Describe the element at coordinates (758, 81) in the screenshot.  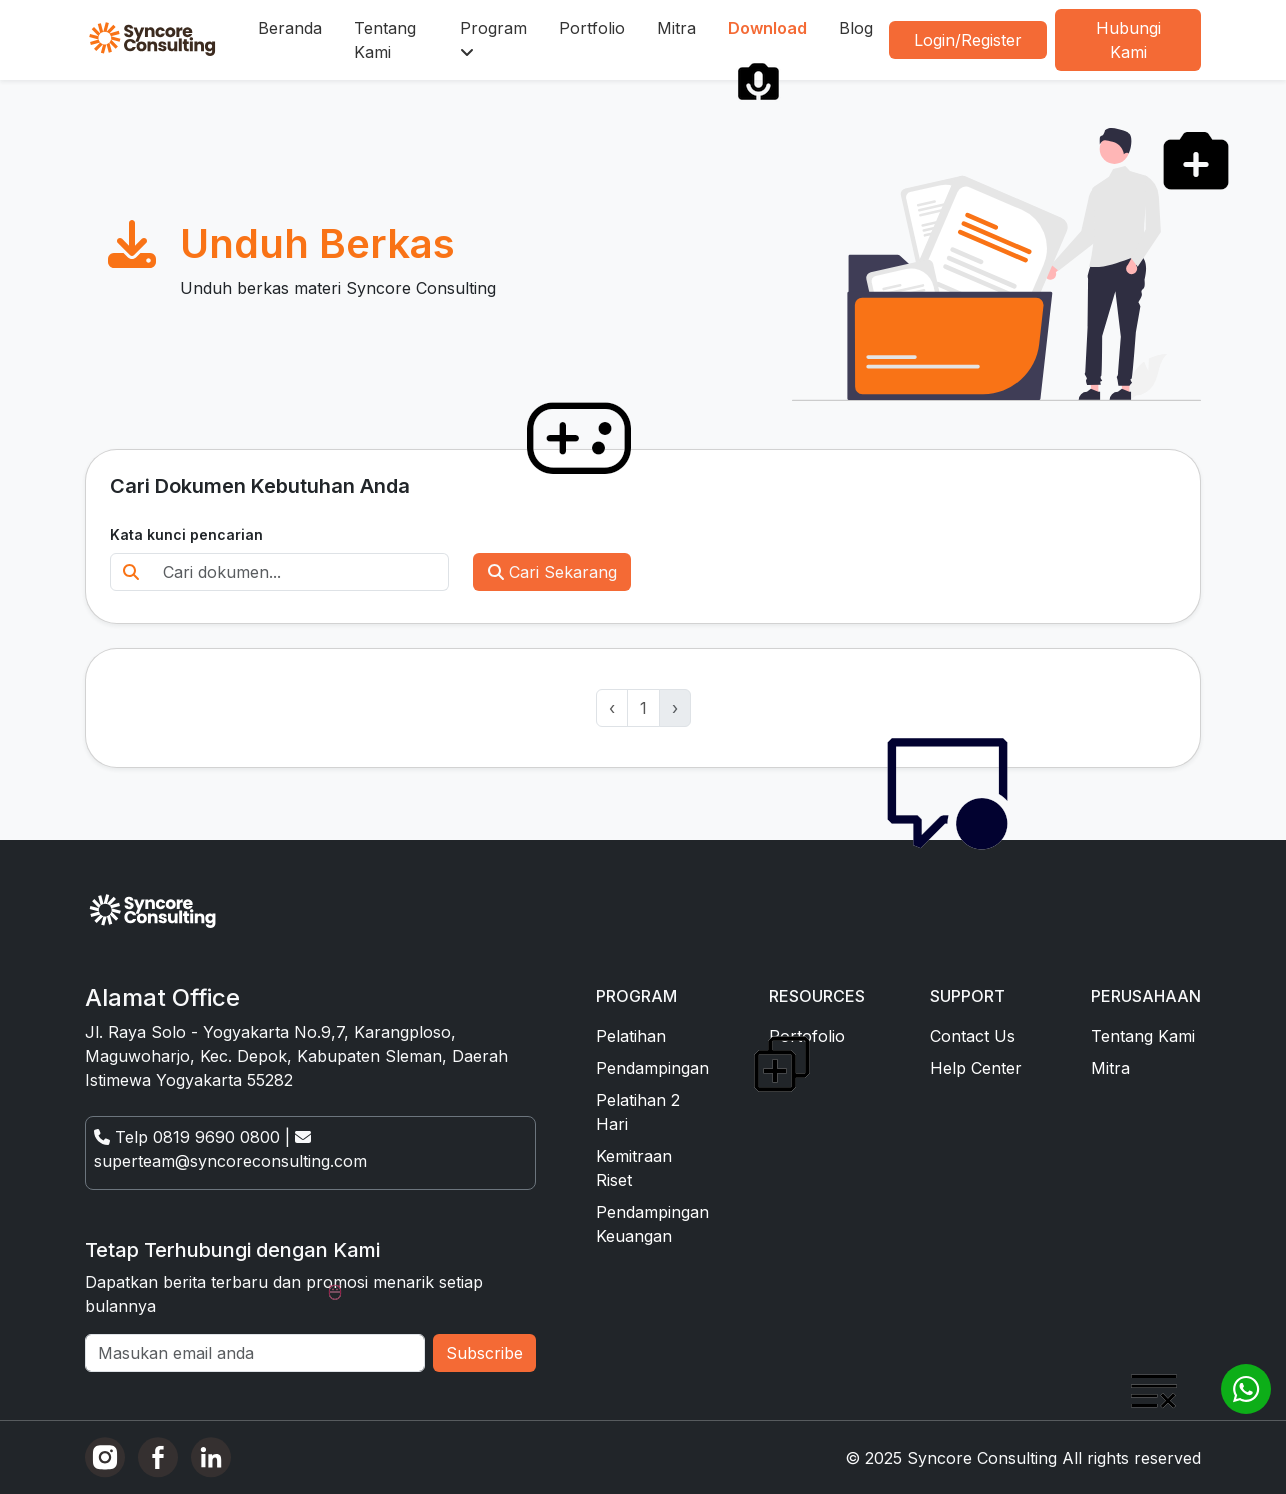
I see `manage camera and microphone permissions` at that location.